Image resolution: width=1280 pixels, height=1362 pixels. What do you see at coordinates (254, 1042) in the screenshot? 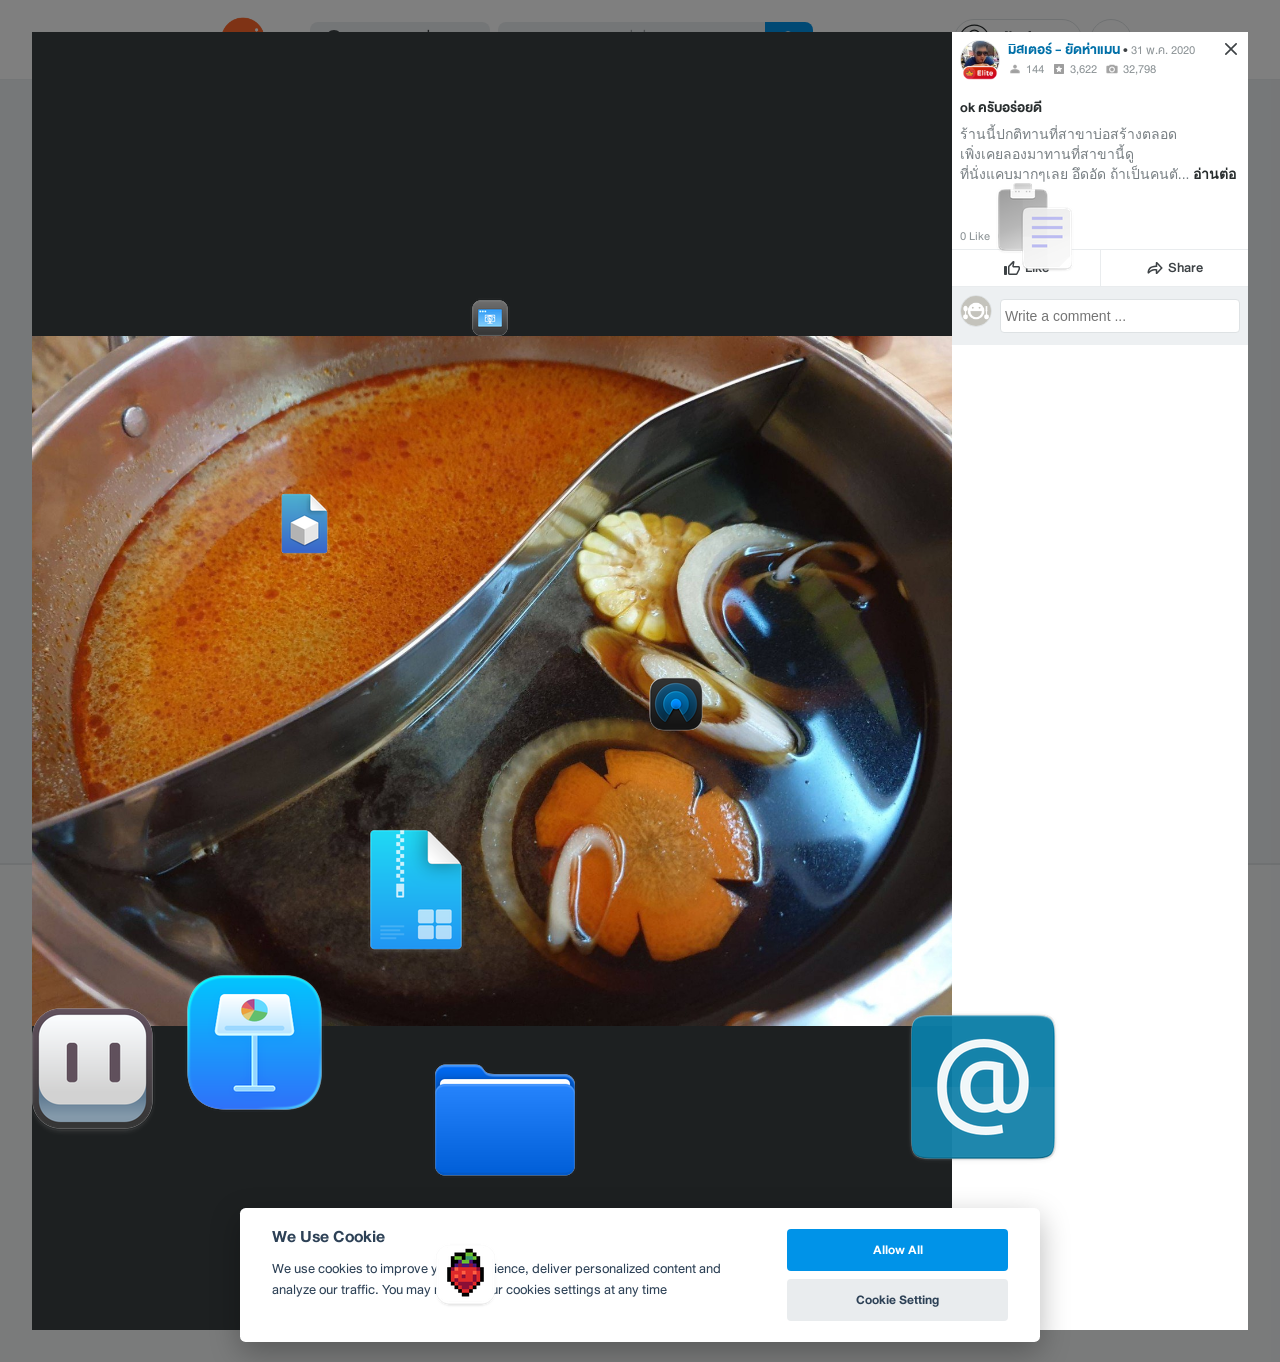
I see `open LibreOffice Writer document editor` at bounding box center [254, 1042].